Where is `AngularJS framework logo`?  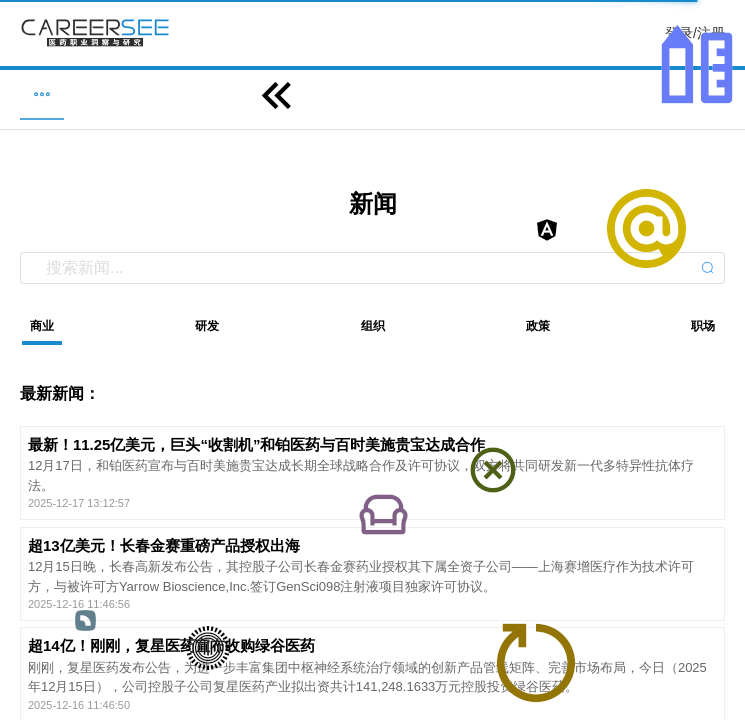
AngularJS framework logo is located at coordinates (547, 230).